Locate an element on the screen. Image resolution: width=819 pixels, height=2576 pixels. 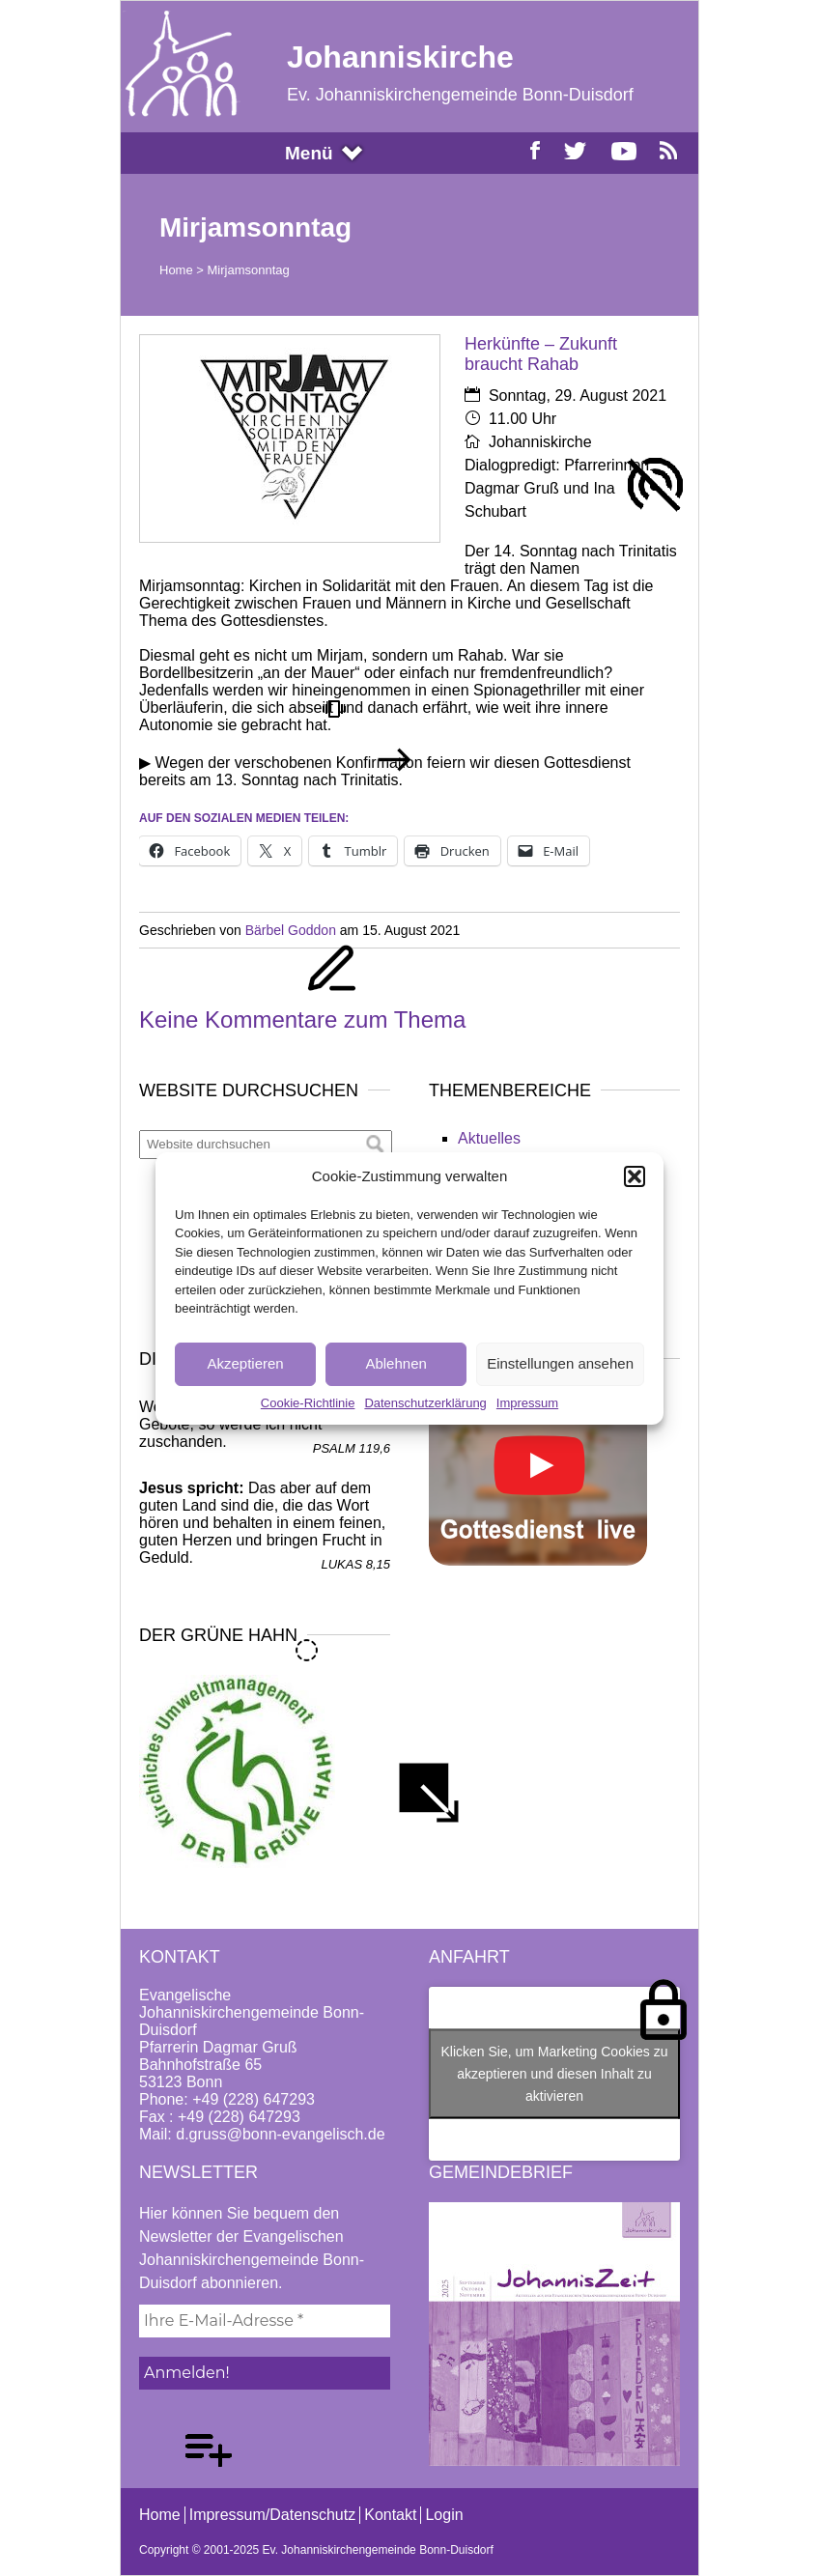
lock or secure this item is located at coordinates (664, 2011).